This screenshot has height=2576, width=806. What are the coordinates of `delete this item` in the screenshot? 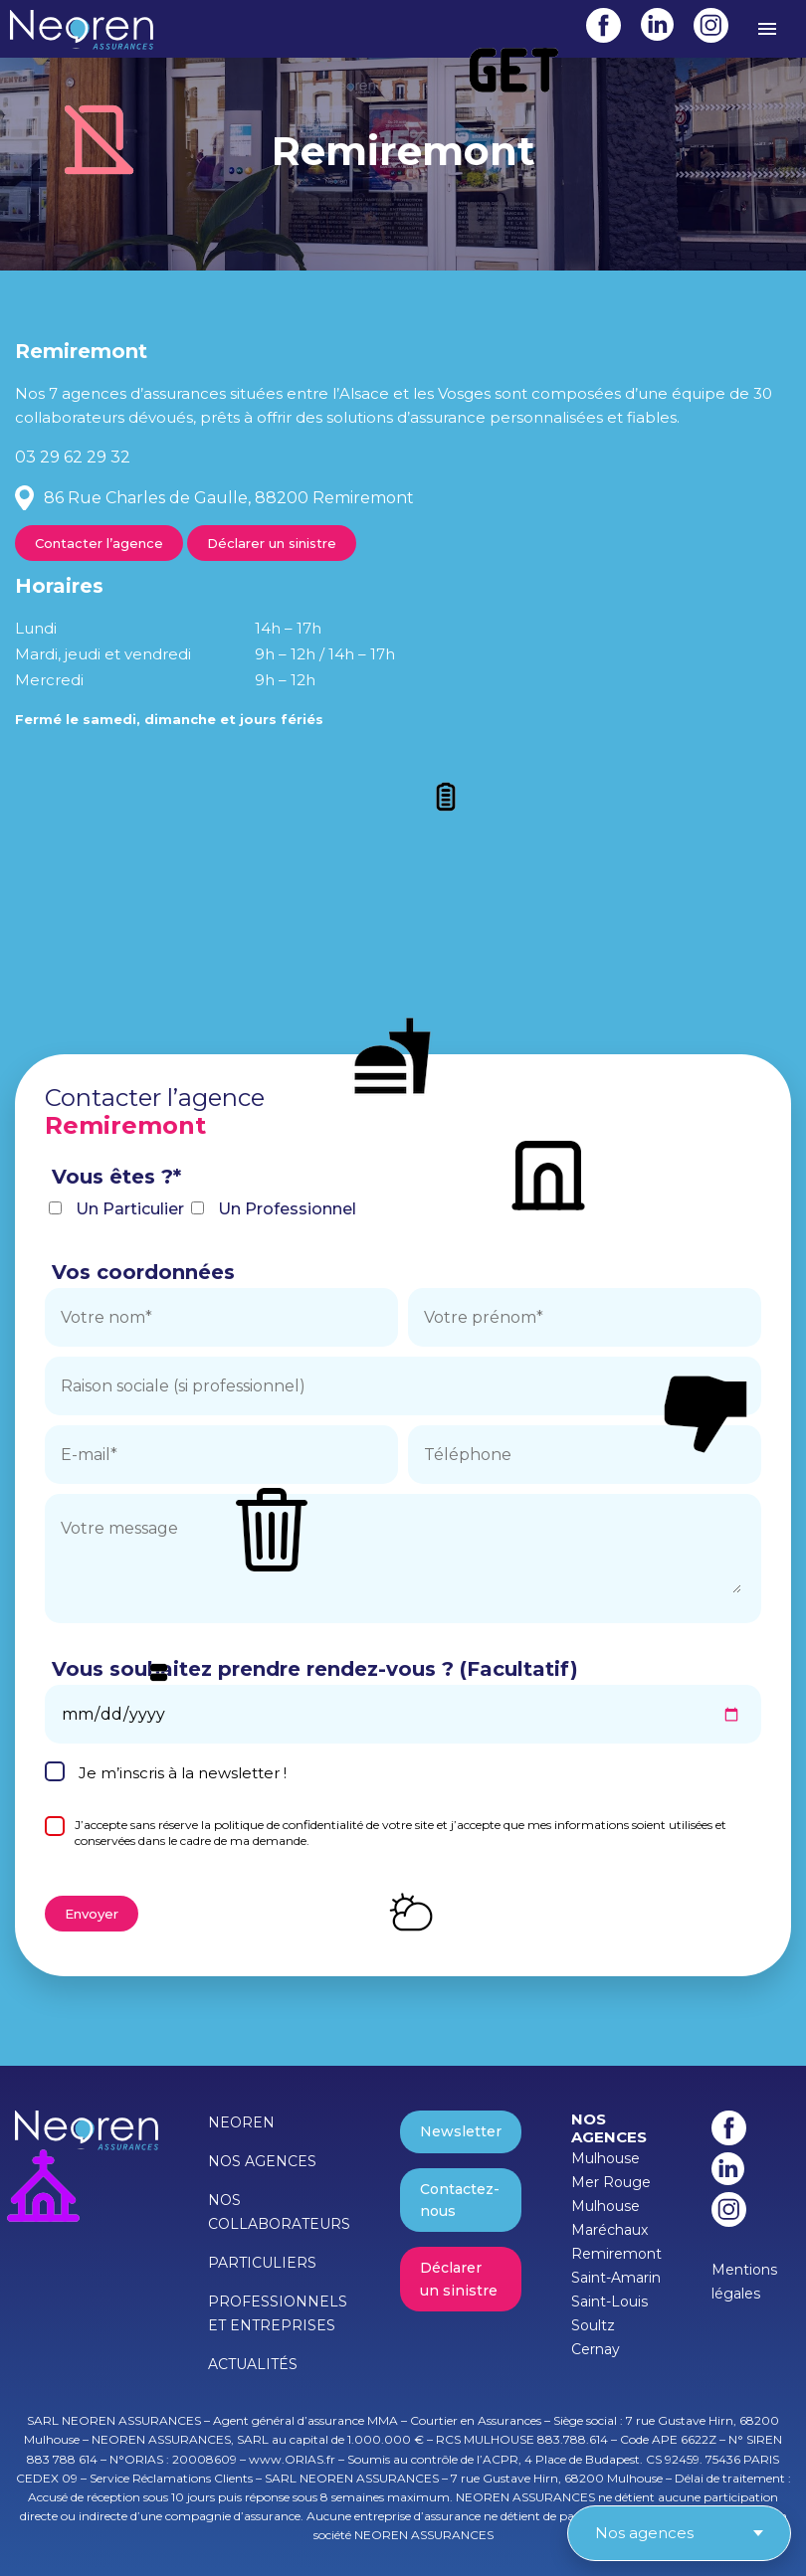 It's located at (272, 1530).